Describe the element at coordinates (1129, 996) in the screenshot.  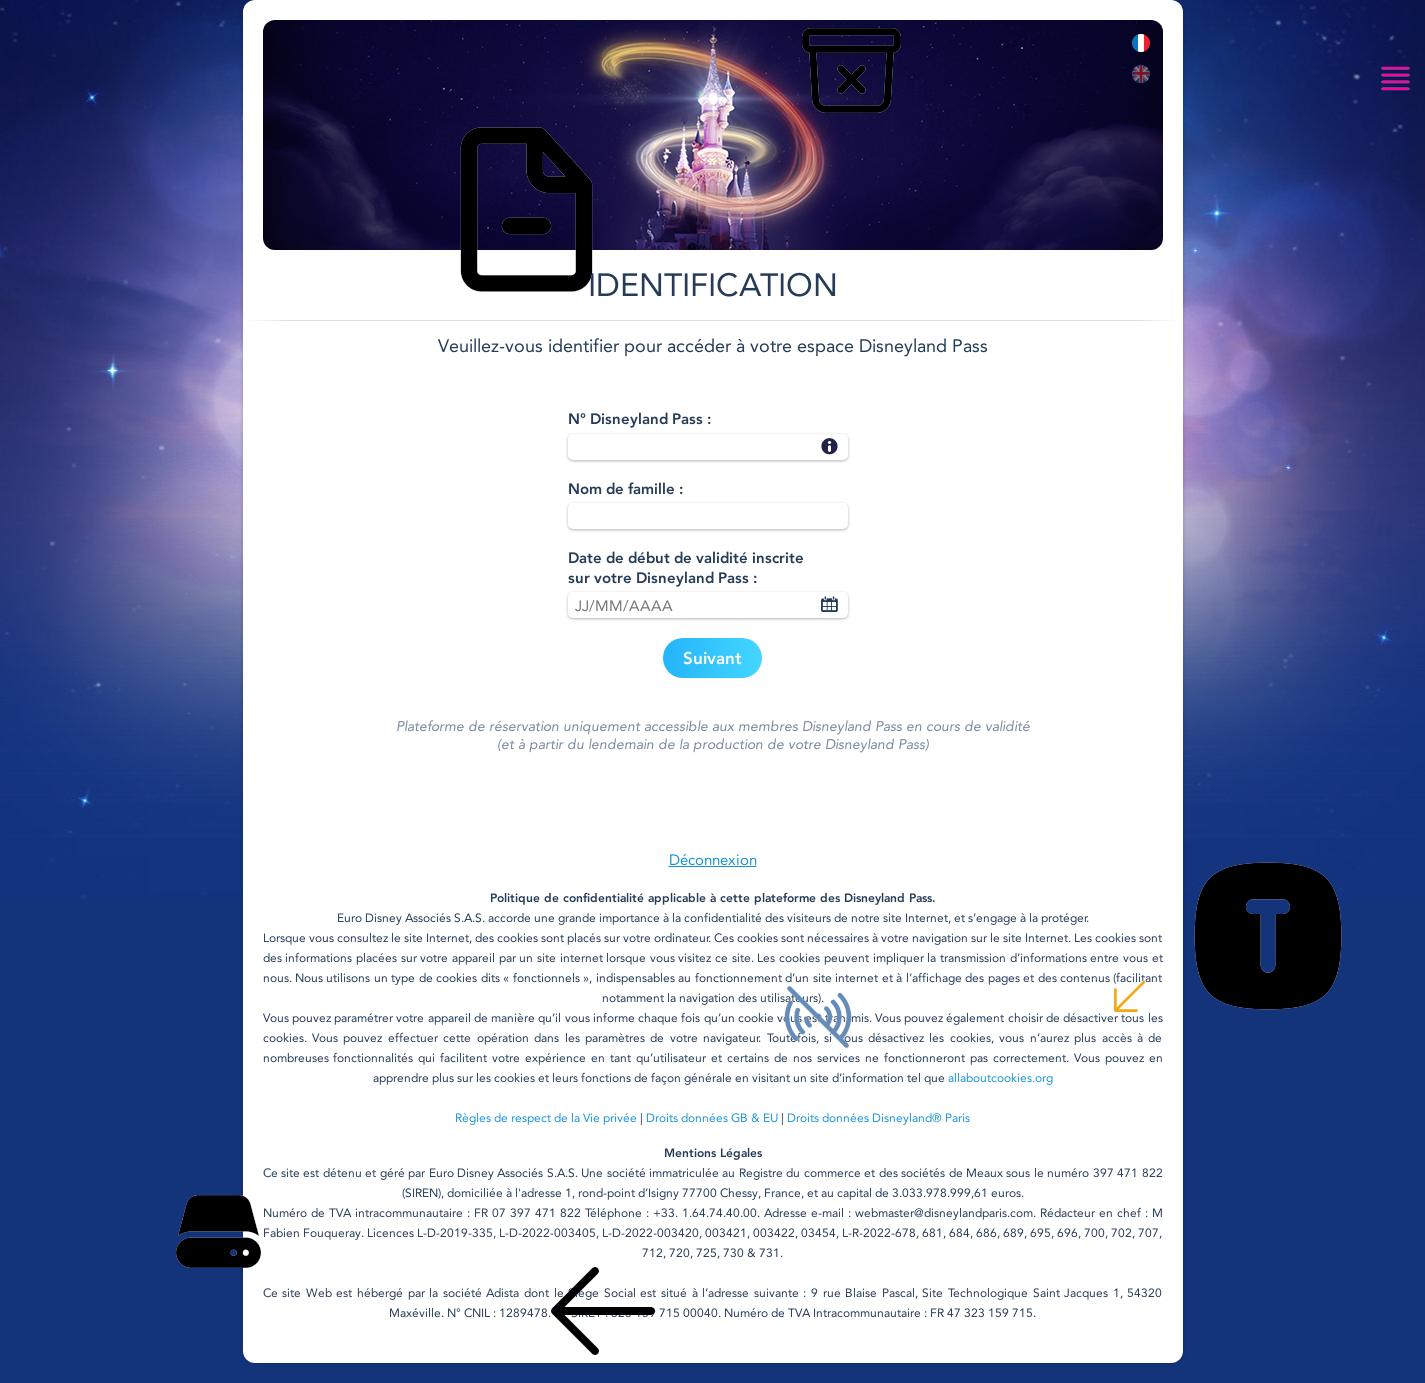
I see `navigate to previous or back` at that location.